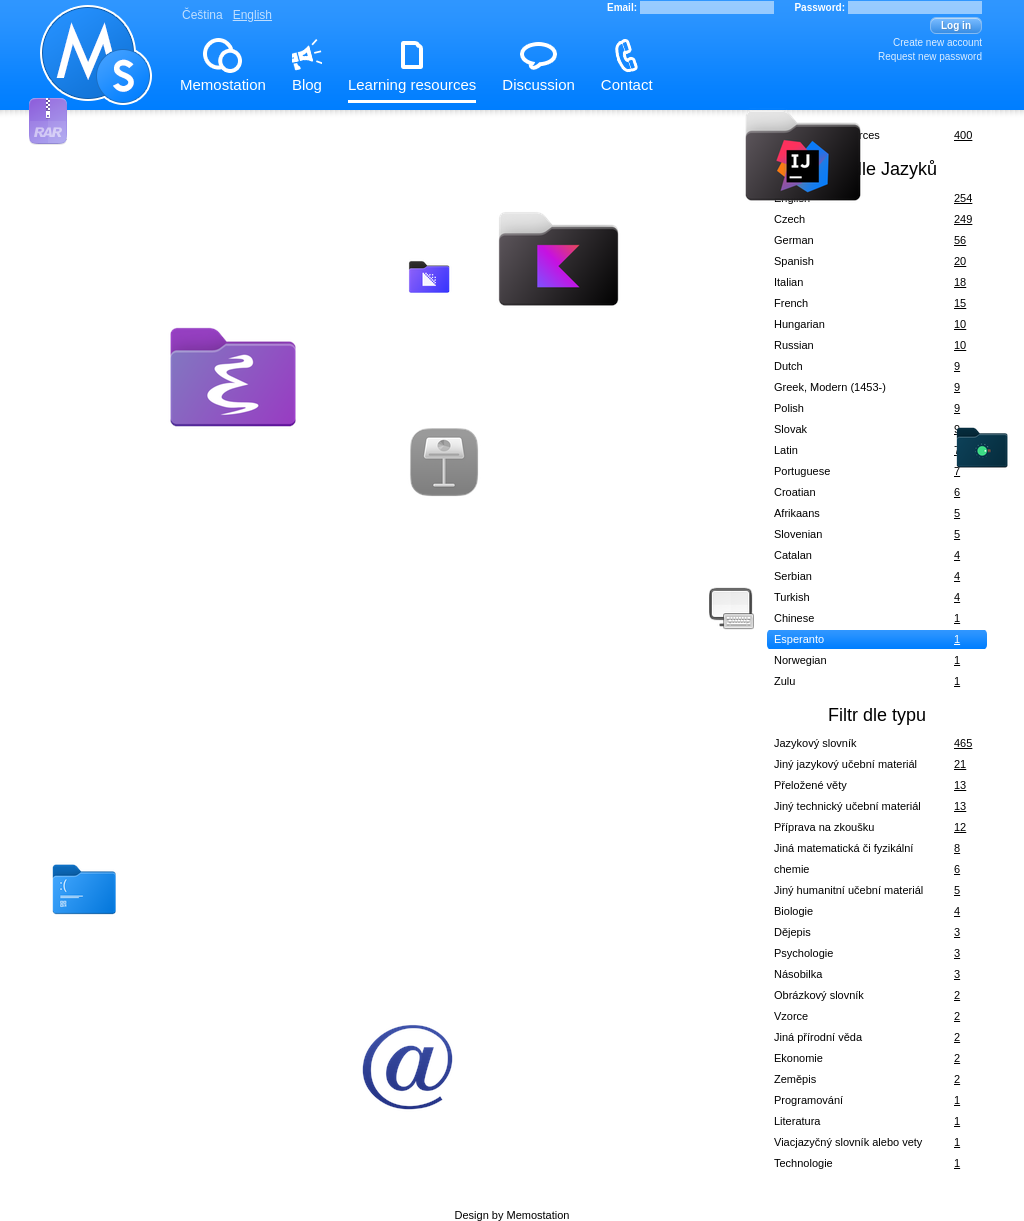  What do you see at coordinates (232, 380) in the screenshot?
I see `open emacs configuration files folder` at bounding box center [232, 380].